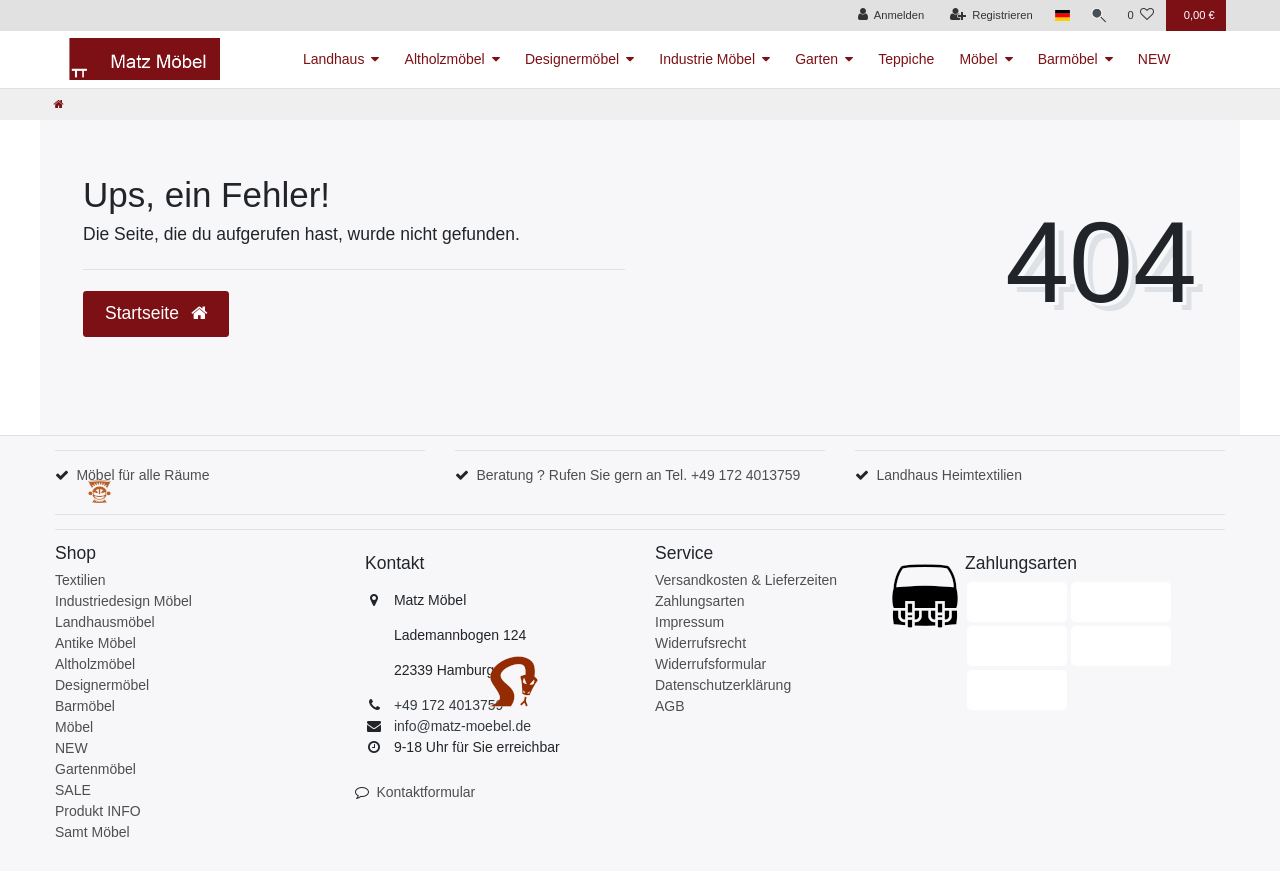 The height and width of the screenshot is (871, 1280). What do you see at coordinates (513, 681) in the screenshot?
I see `snake or reptile character in a game` at bounding box center [513, 681].